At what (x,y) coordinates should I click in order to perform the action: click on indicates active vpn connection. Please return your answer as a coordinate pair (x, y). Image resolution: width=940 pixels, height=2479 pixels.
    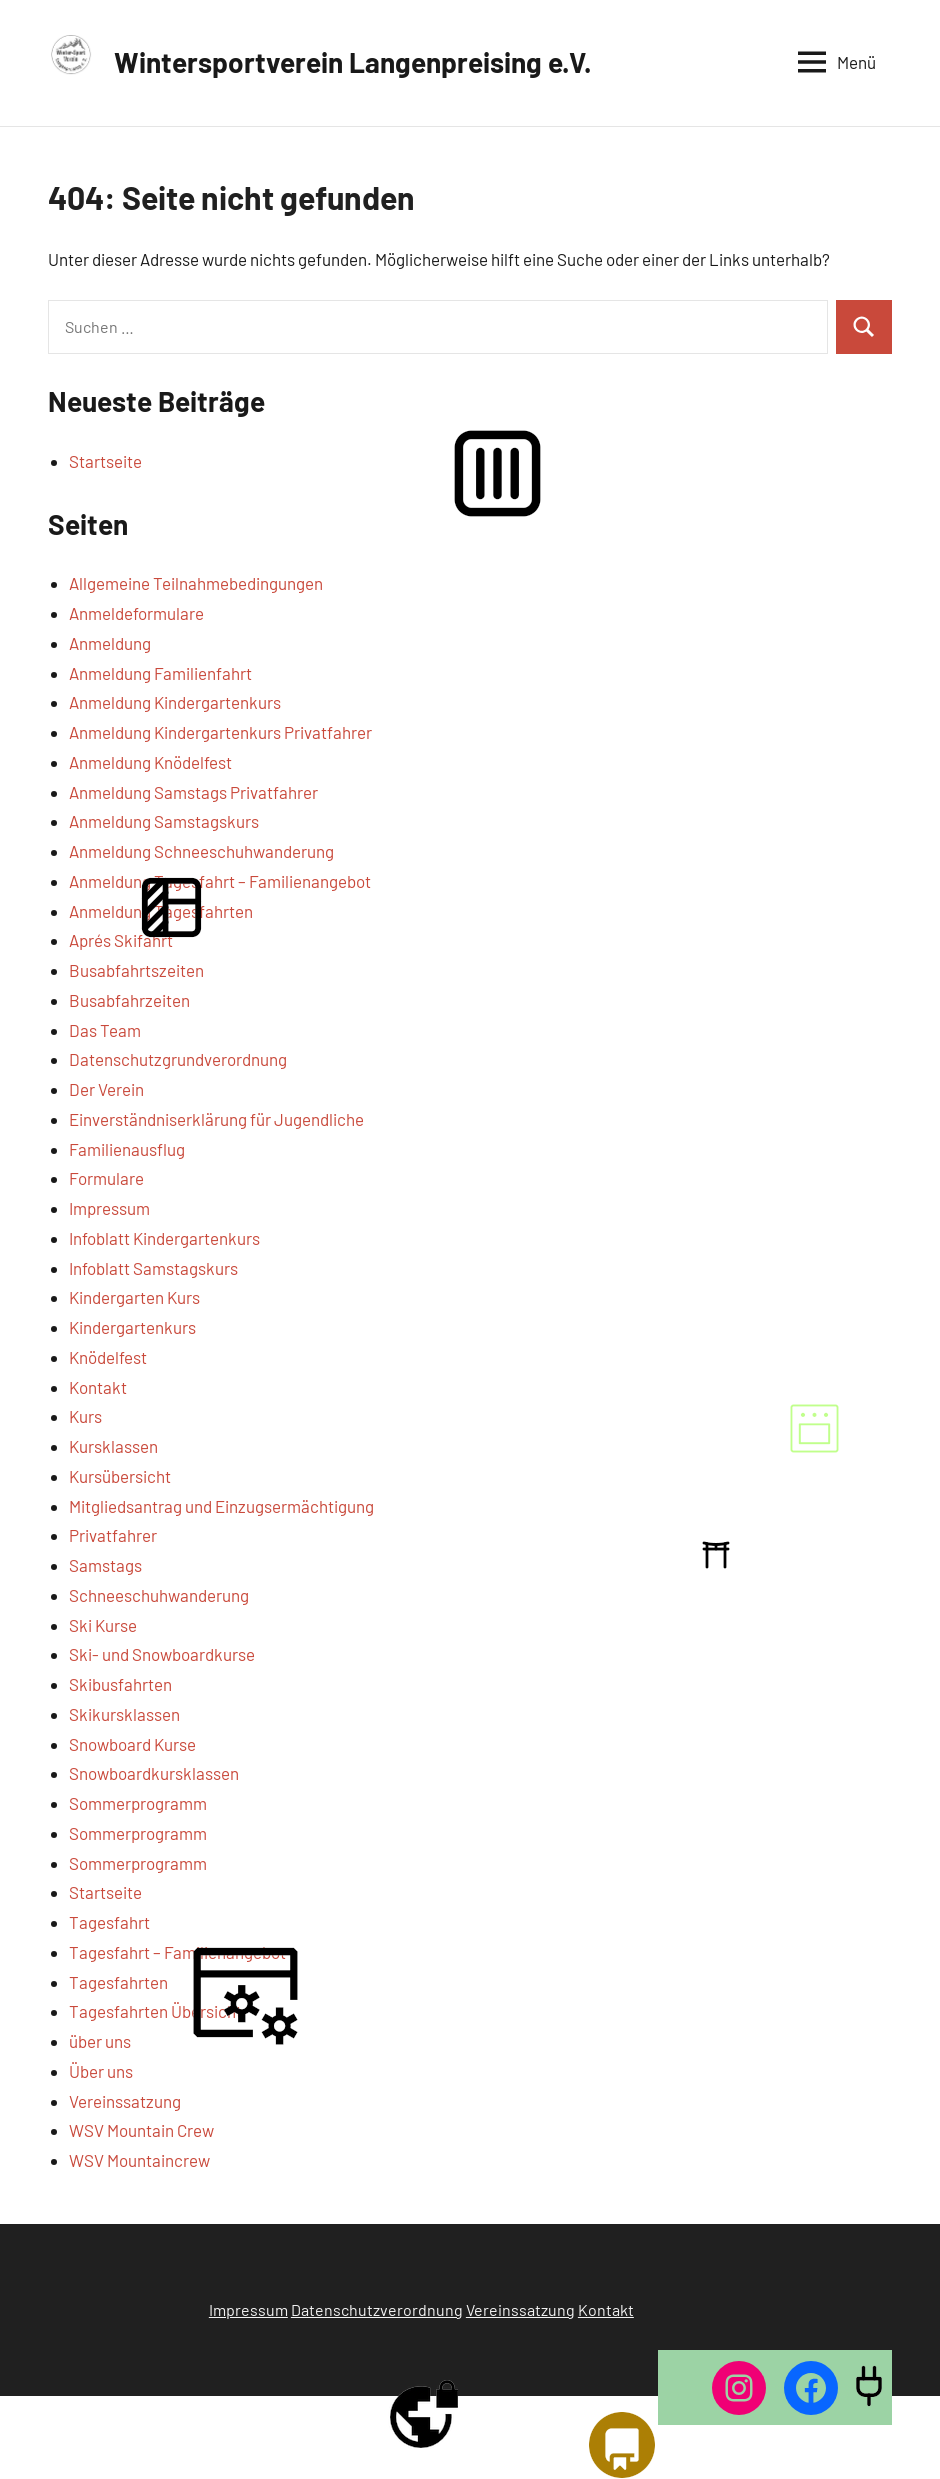
    Looking at the image, I should click on (424, 2414).